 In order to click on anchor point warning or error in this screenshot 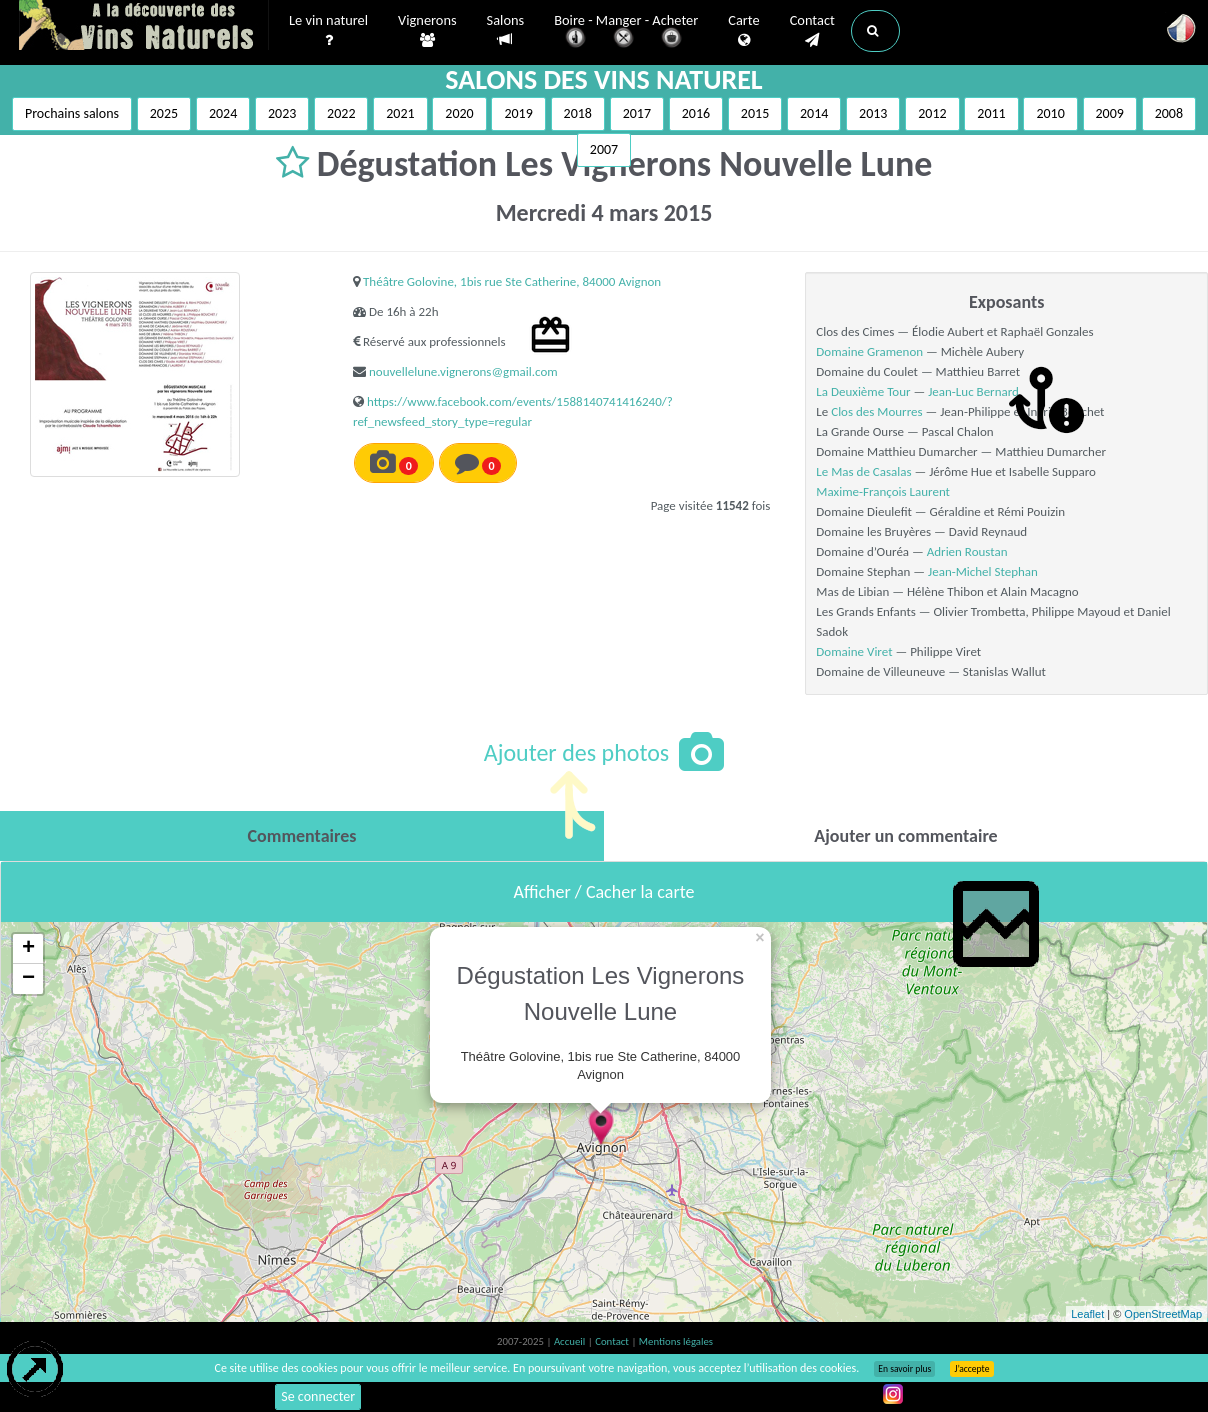, I will do `click(1045, 398)`.